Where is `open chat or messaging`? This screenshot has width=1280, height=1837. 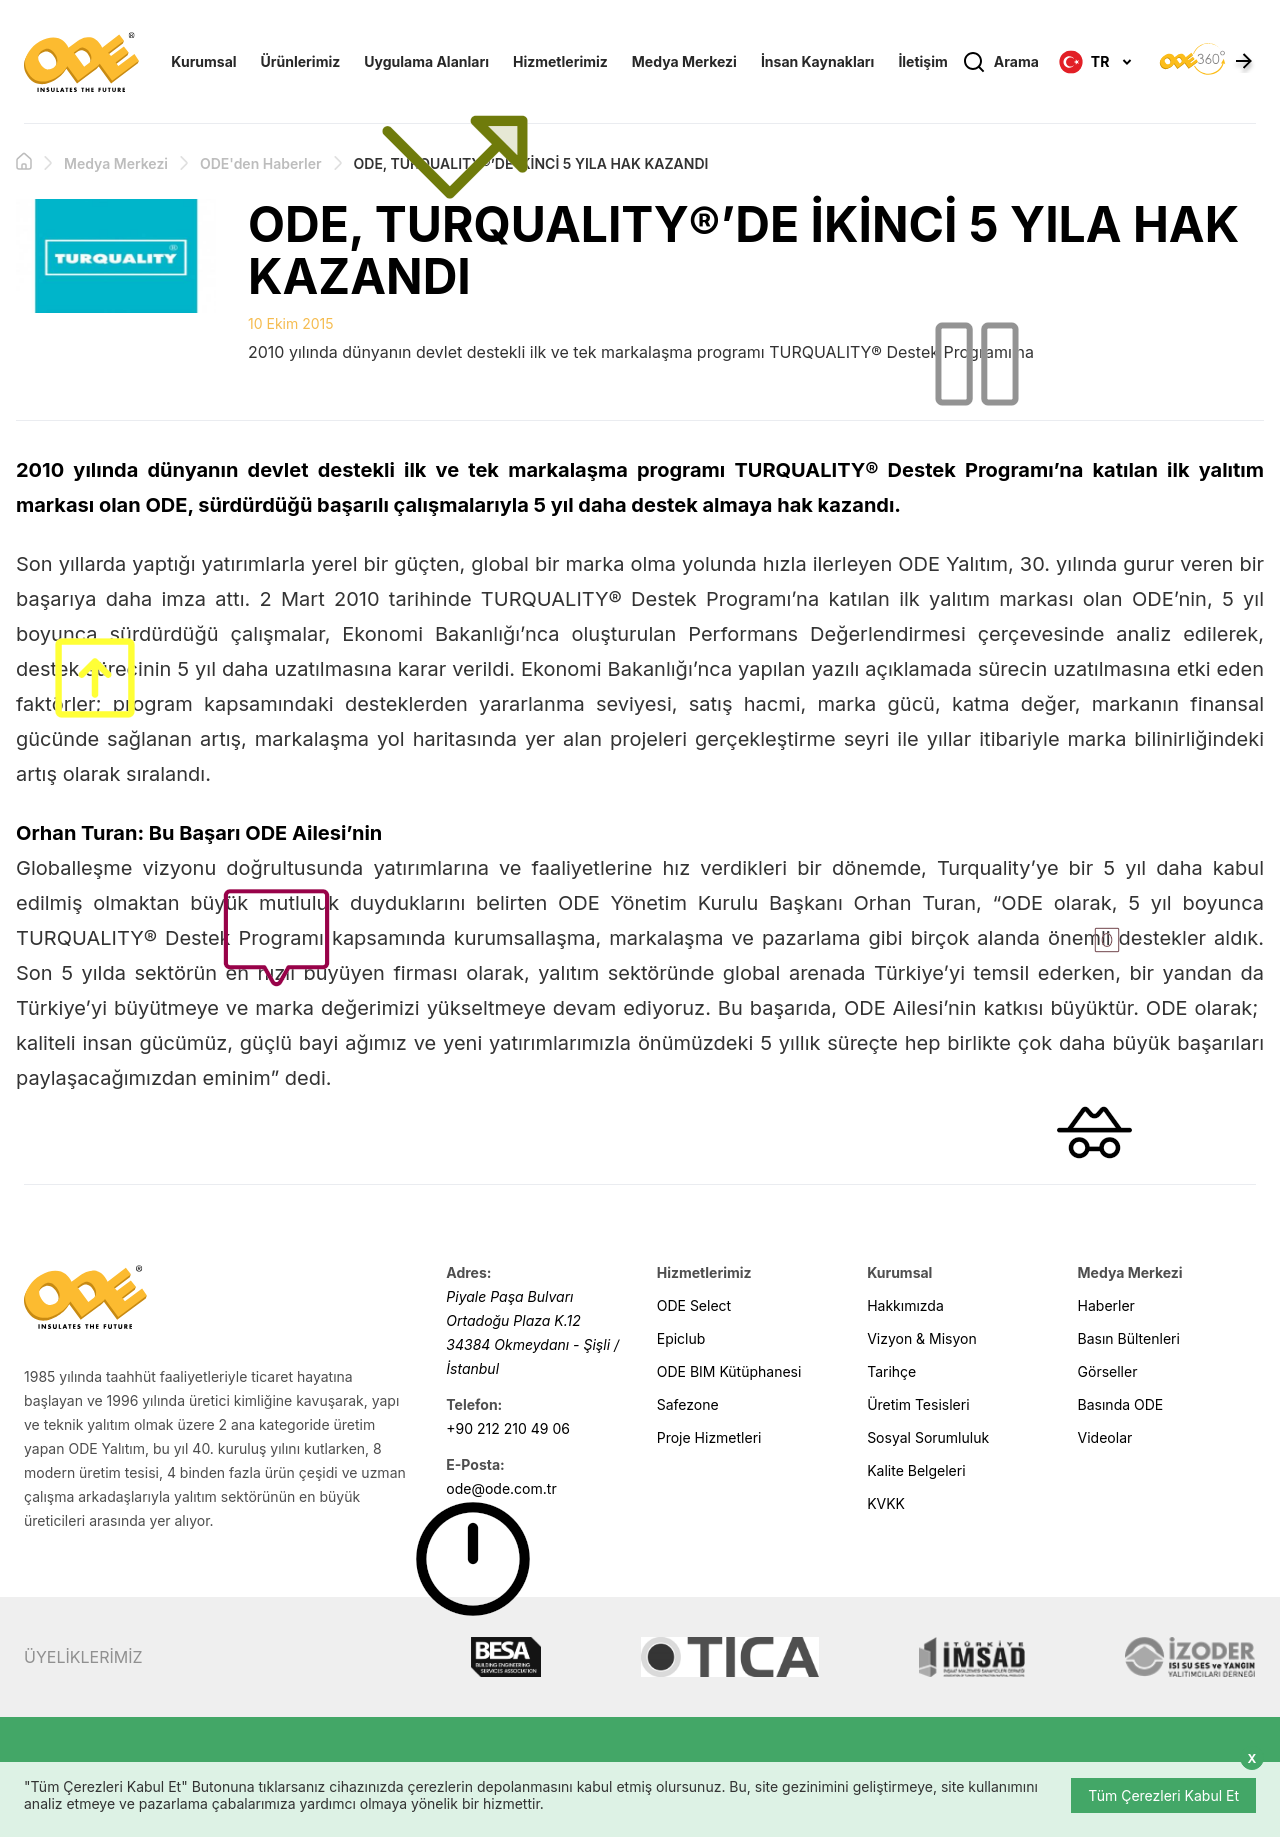
open chat or messaging is located at coordinates (276, 933).